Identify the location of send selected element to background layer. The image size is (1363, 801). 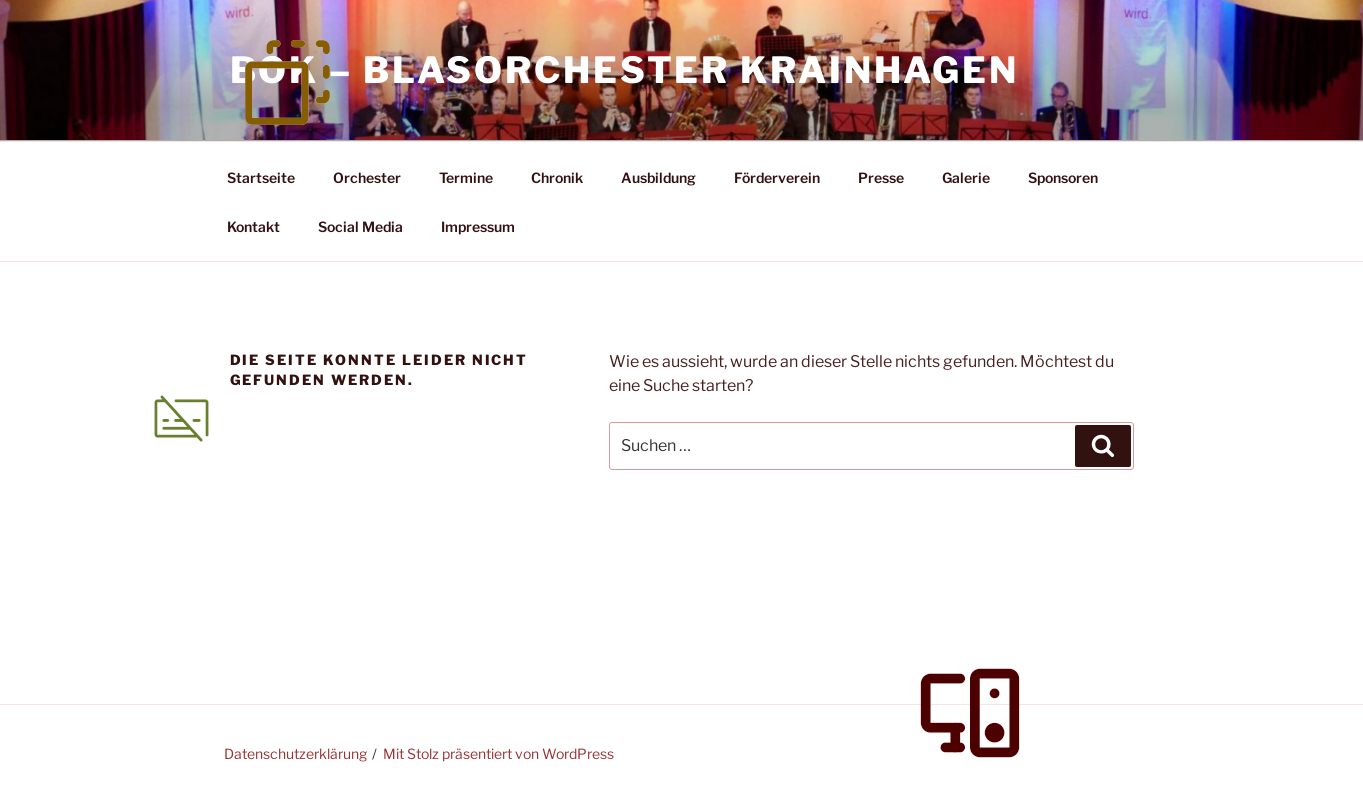
(287, 82).